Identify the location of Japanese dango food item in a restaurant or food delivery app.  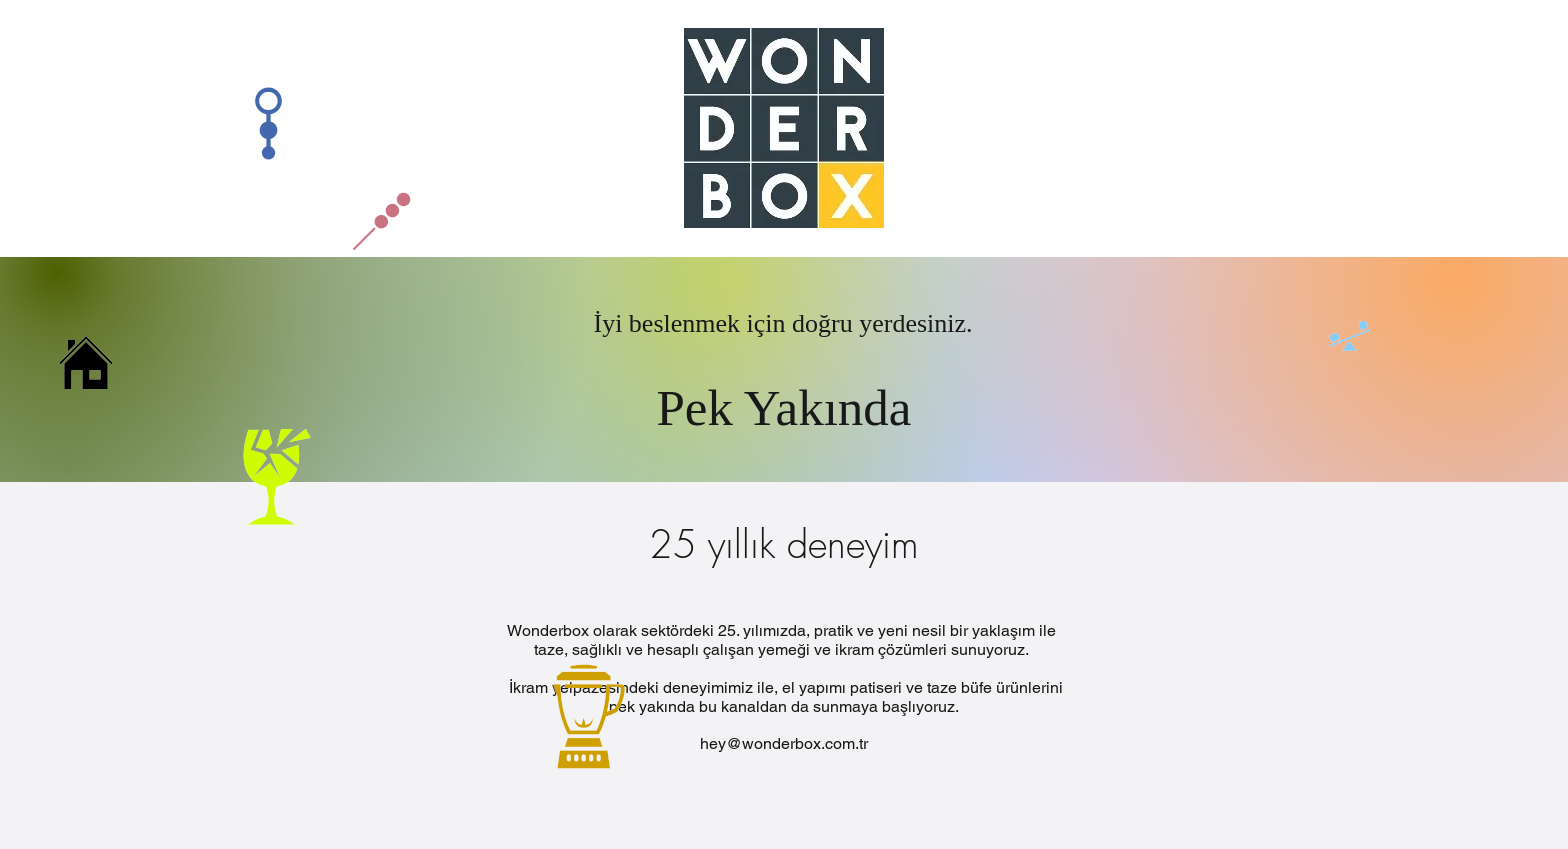
(381, 221).